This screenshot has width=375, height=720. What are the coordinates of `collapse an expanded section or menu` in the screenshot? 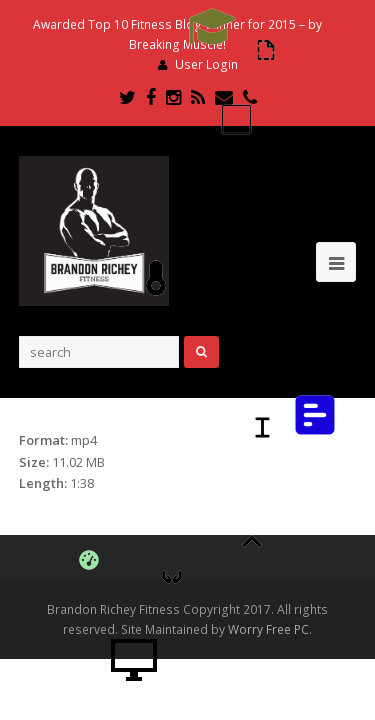 It's located at (252, 542).